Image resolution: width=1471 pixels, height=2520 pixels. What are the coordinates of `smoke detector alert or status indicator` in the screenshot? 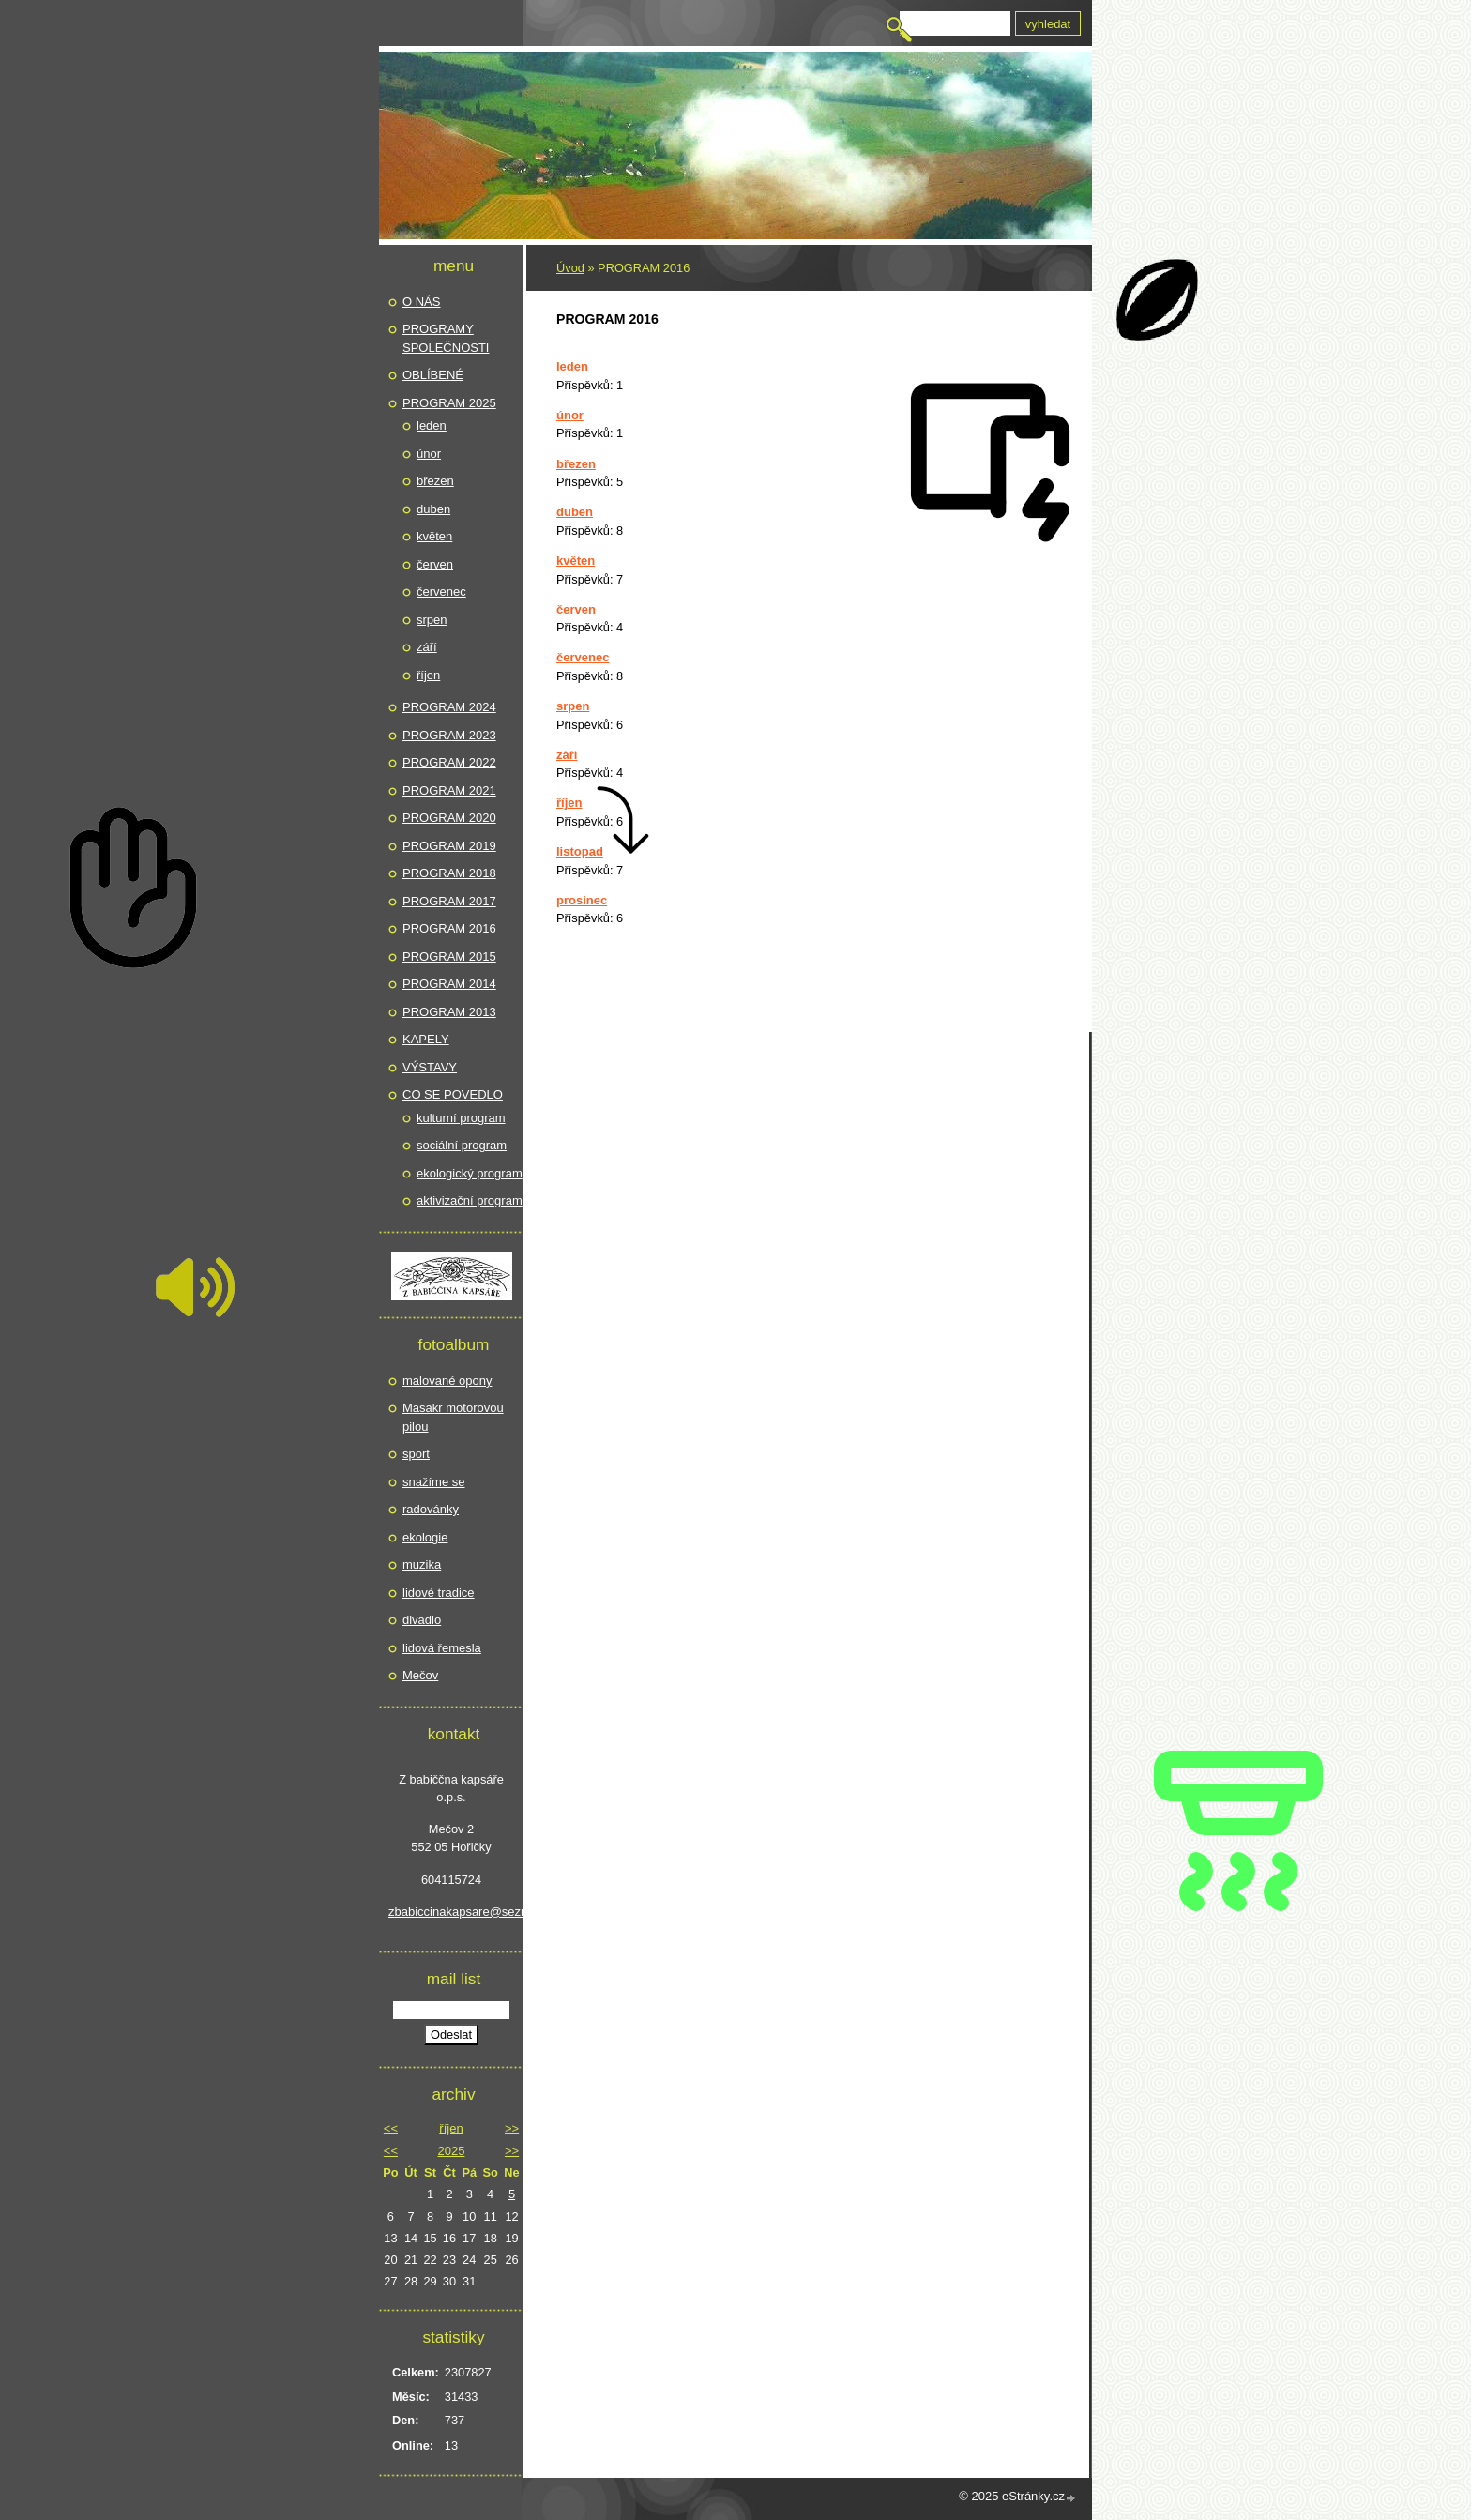 It's located at (1238, 1827).